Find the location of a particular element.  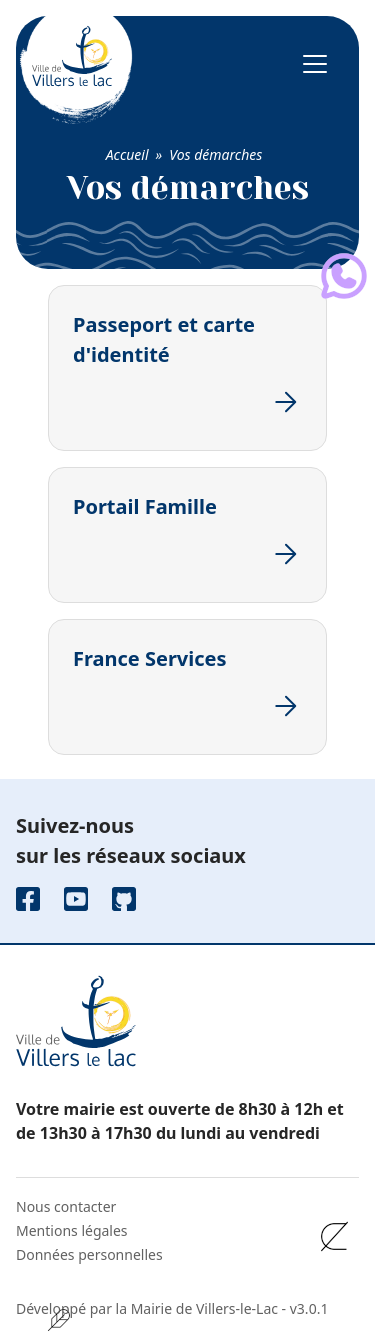

indicates a set is not a subset of another in mathematical notation is located at coordinates (334, 1236).